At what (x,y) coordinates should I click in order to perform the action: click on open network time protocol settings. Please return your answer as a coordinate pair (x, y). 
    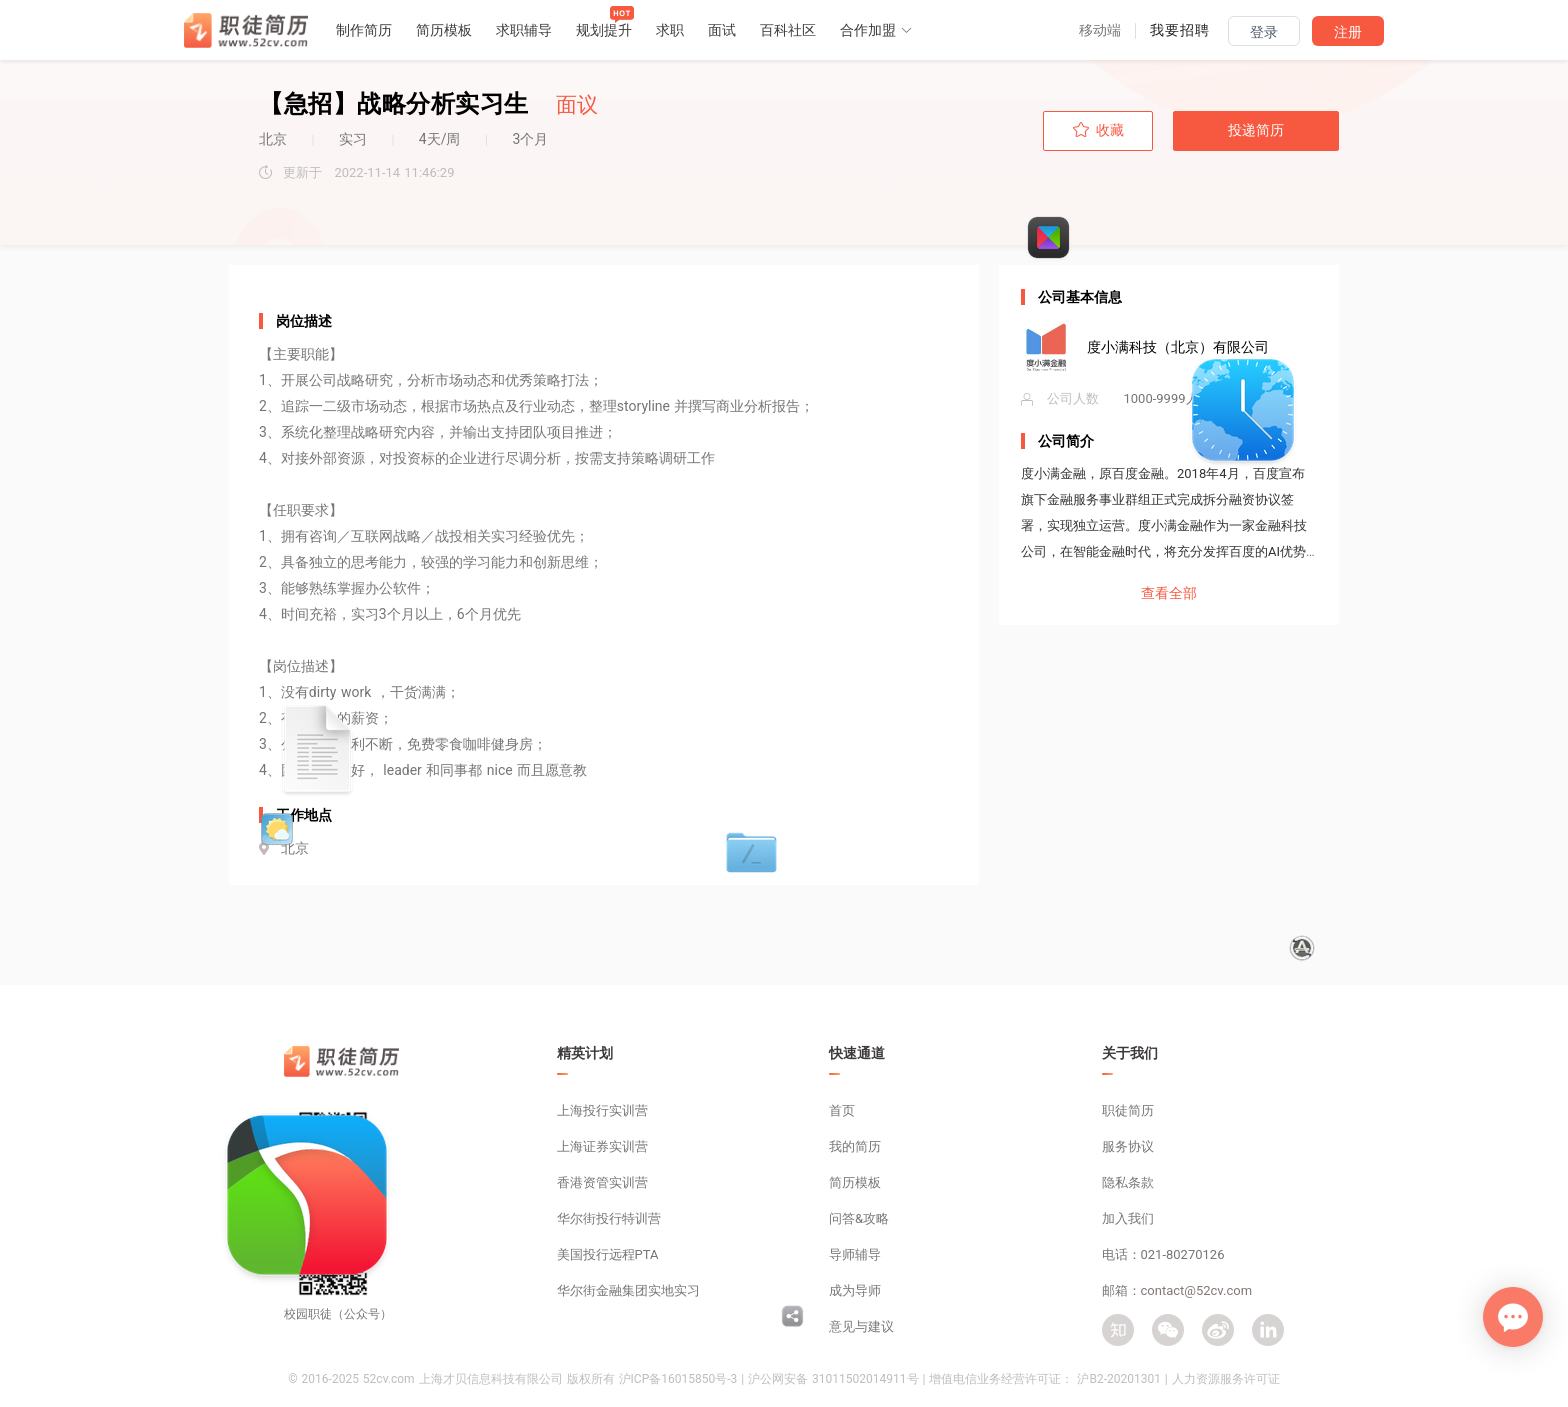
    Looking at the image, I should click on (1243, 410).